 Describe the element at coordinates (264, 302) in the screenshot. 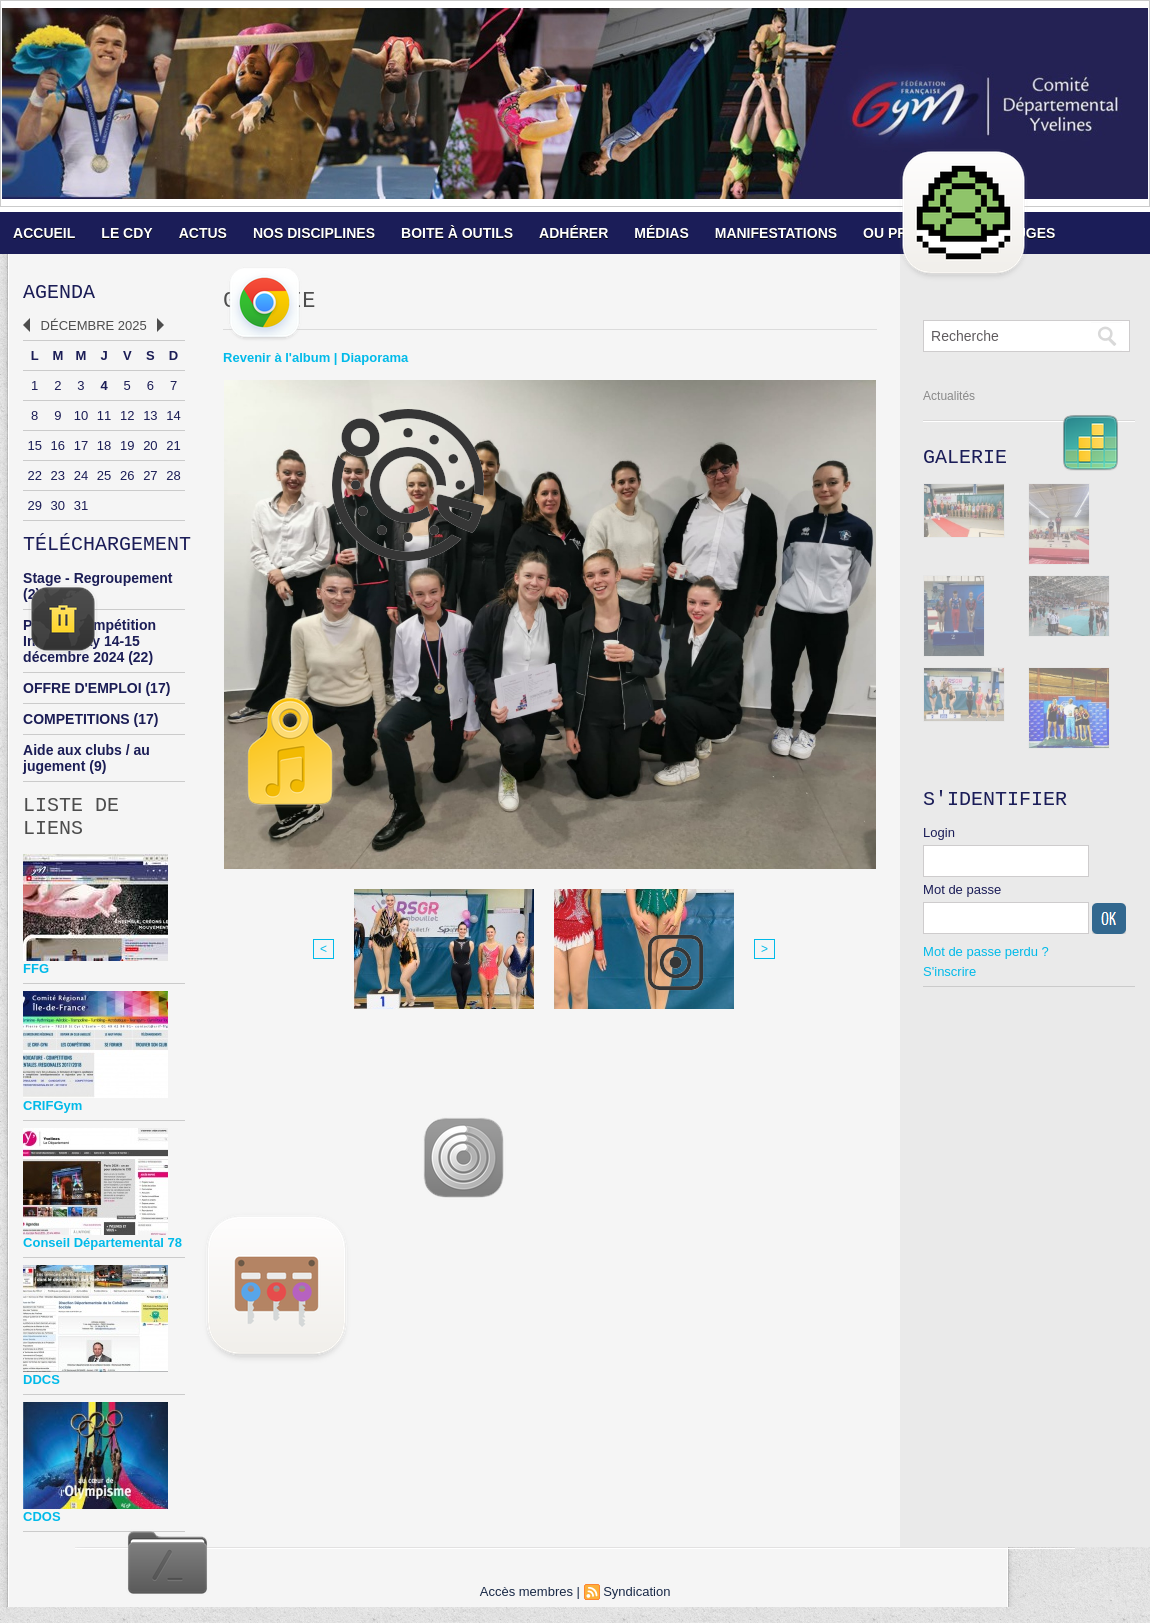

I see `open google chrome browser` at that location.